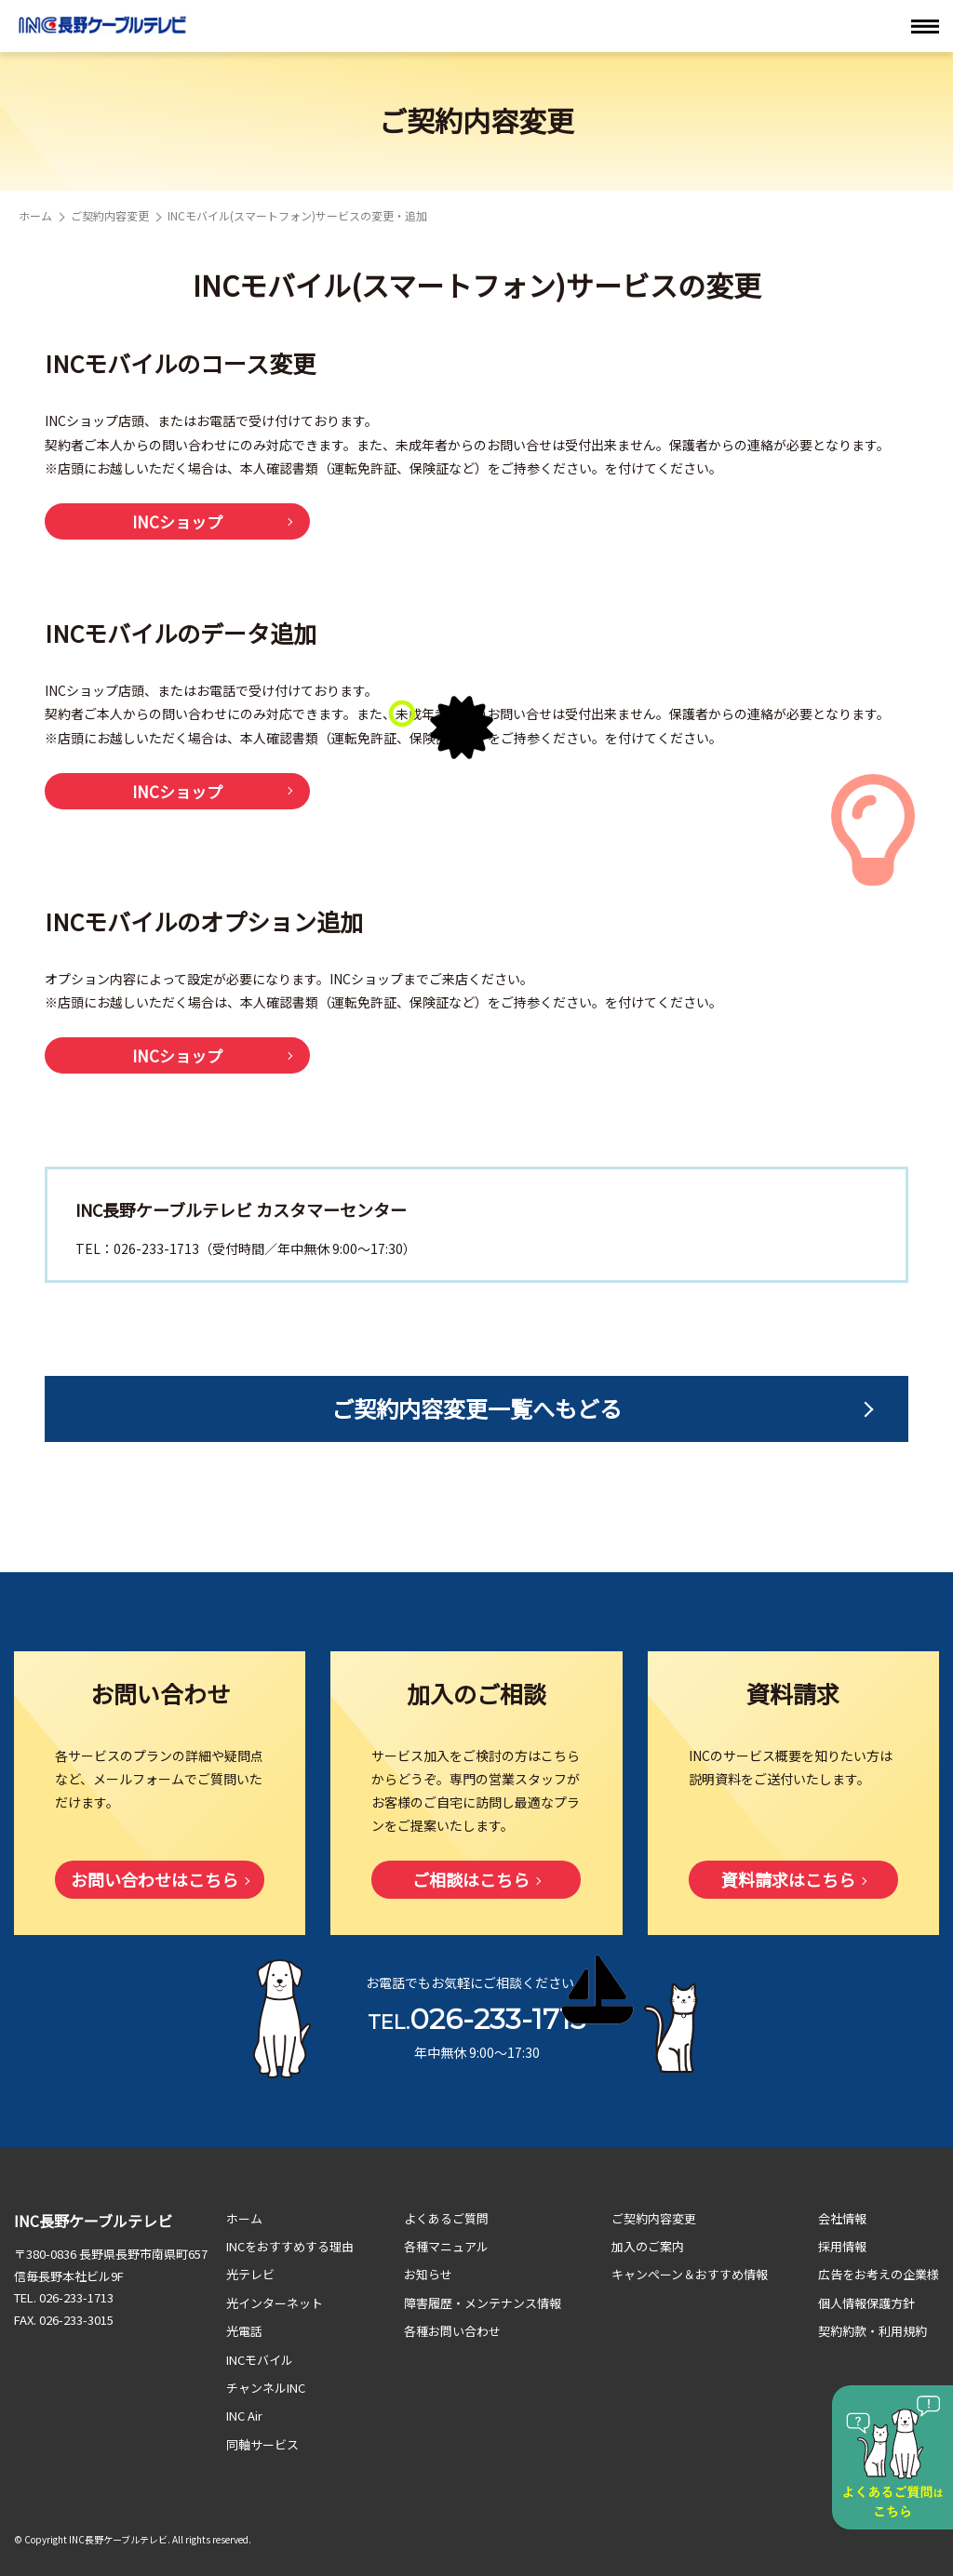 This screenshot has height=2576, width=953. I want to click on navigate to sailing or boating features, so click(597, 1988).